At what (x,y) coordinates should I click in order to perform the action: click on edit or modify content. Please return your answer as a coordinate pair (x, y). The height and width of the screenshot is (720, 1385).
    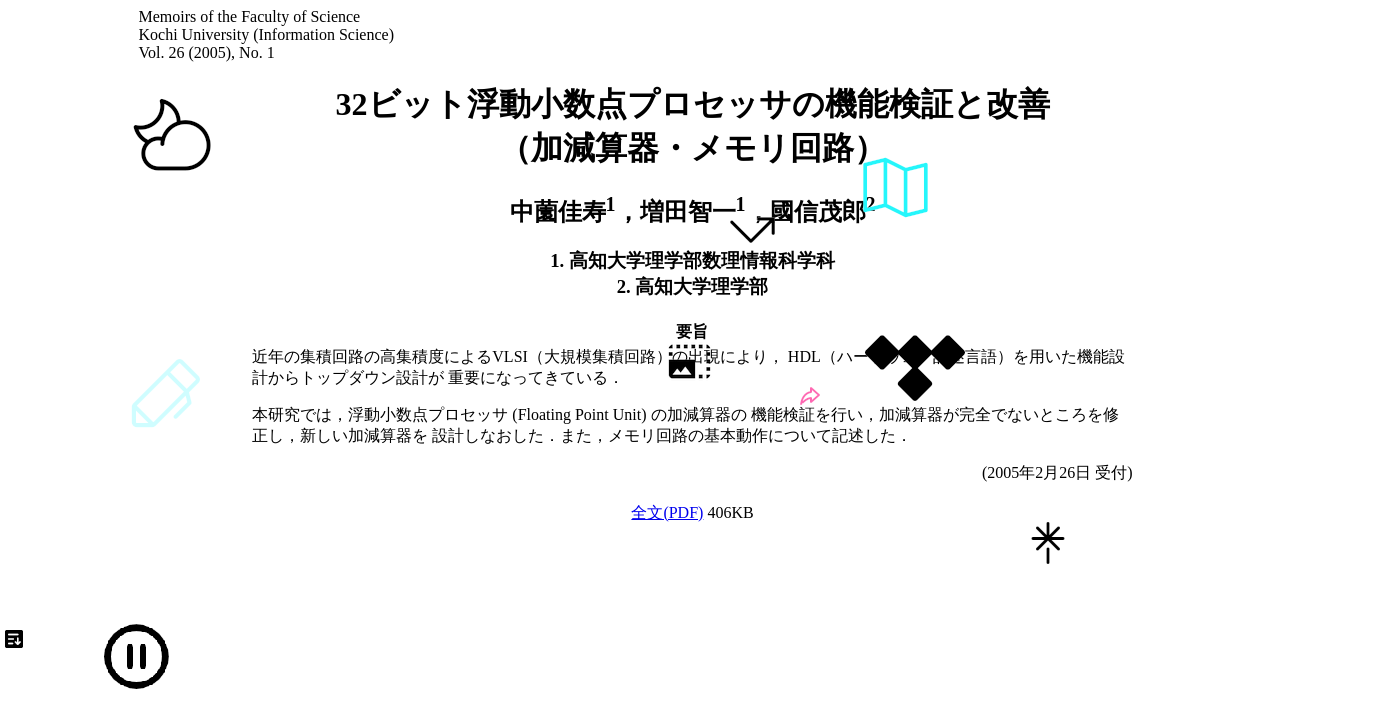
    Looking at the image, I should click on (164, 394).